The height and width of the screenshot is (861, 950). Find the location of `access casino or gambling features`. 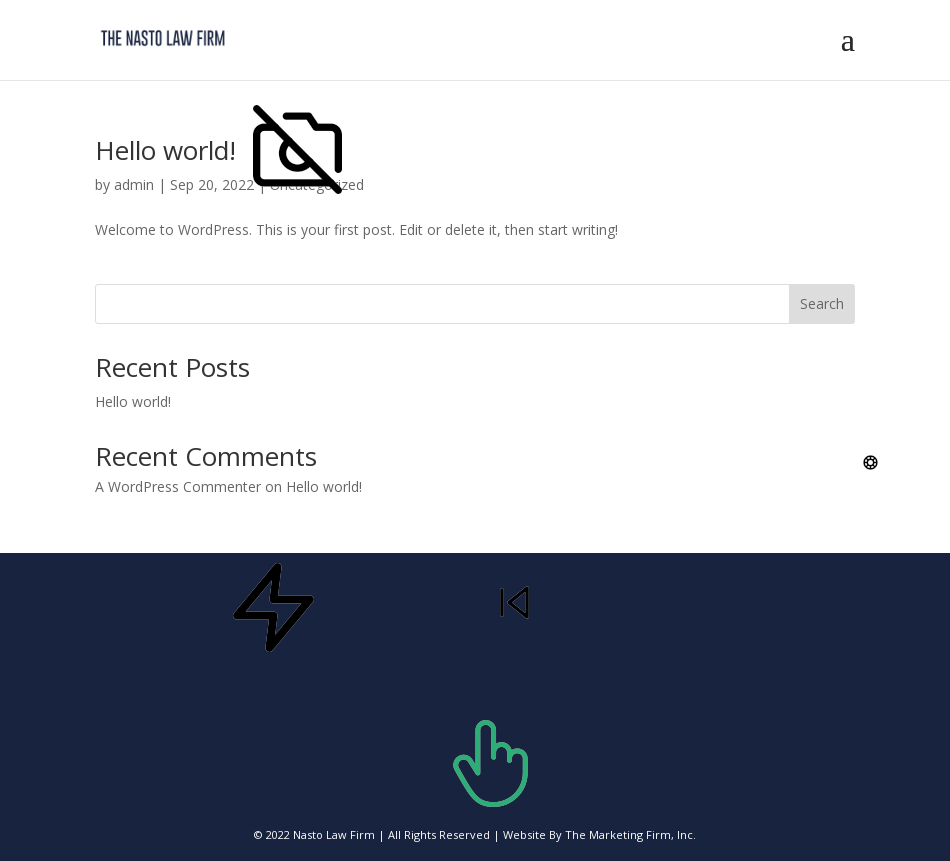

access casino or gambling features is located at coordinates (870, 462).